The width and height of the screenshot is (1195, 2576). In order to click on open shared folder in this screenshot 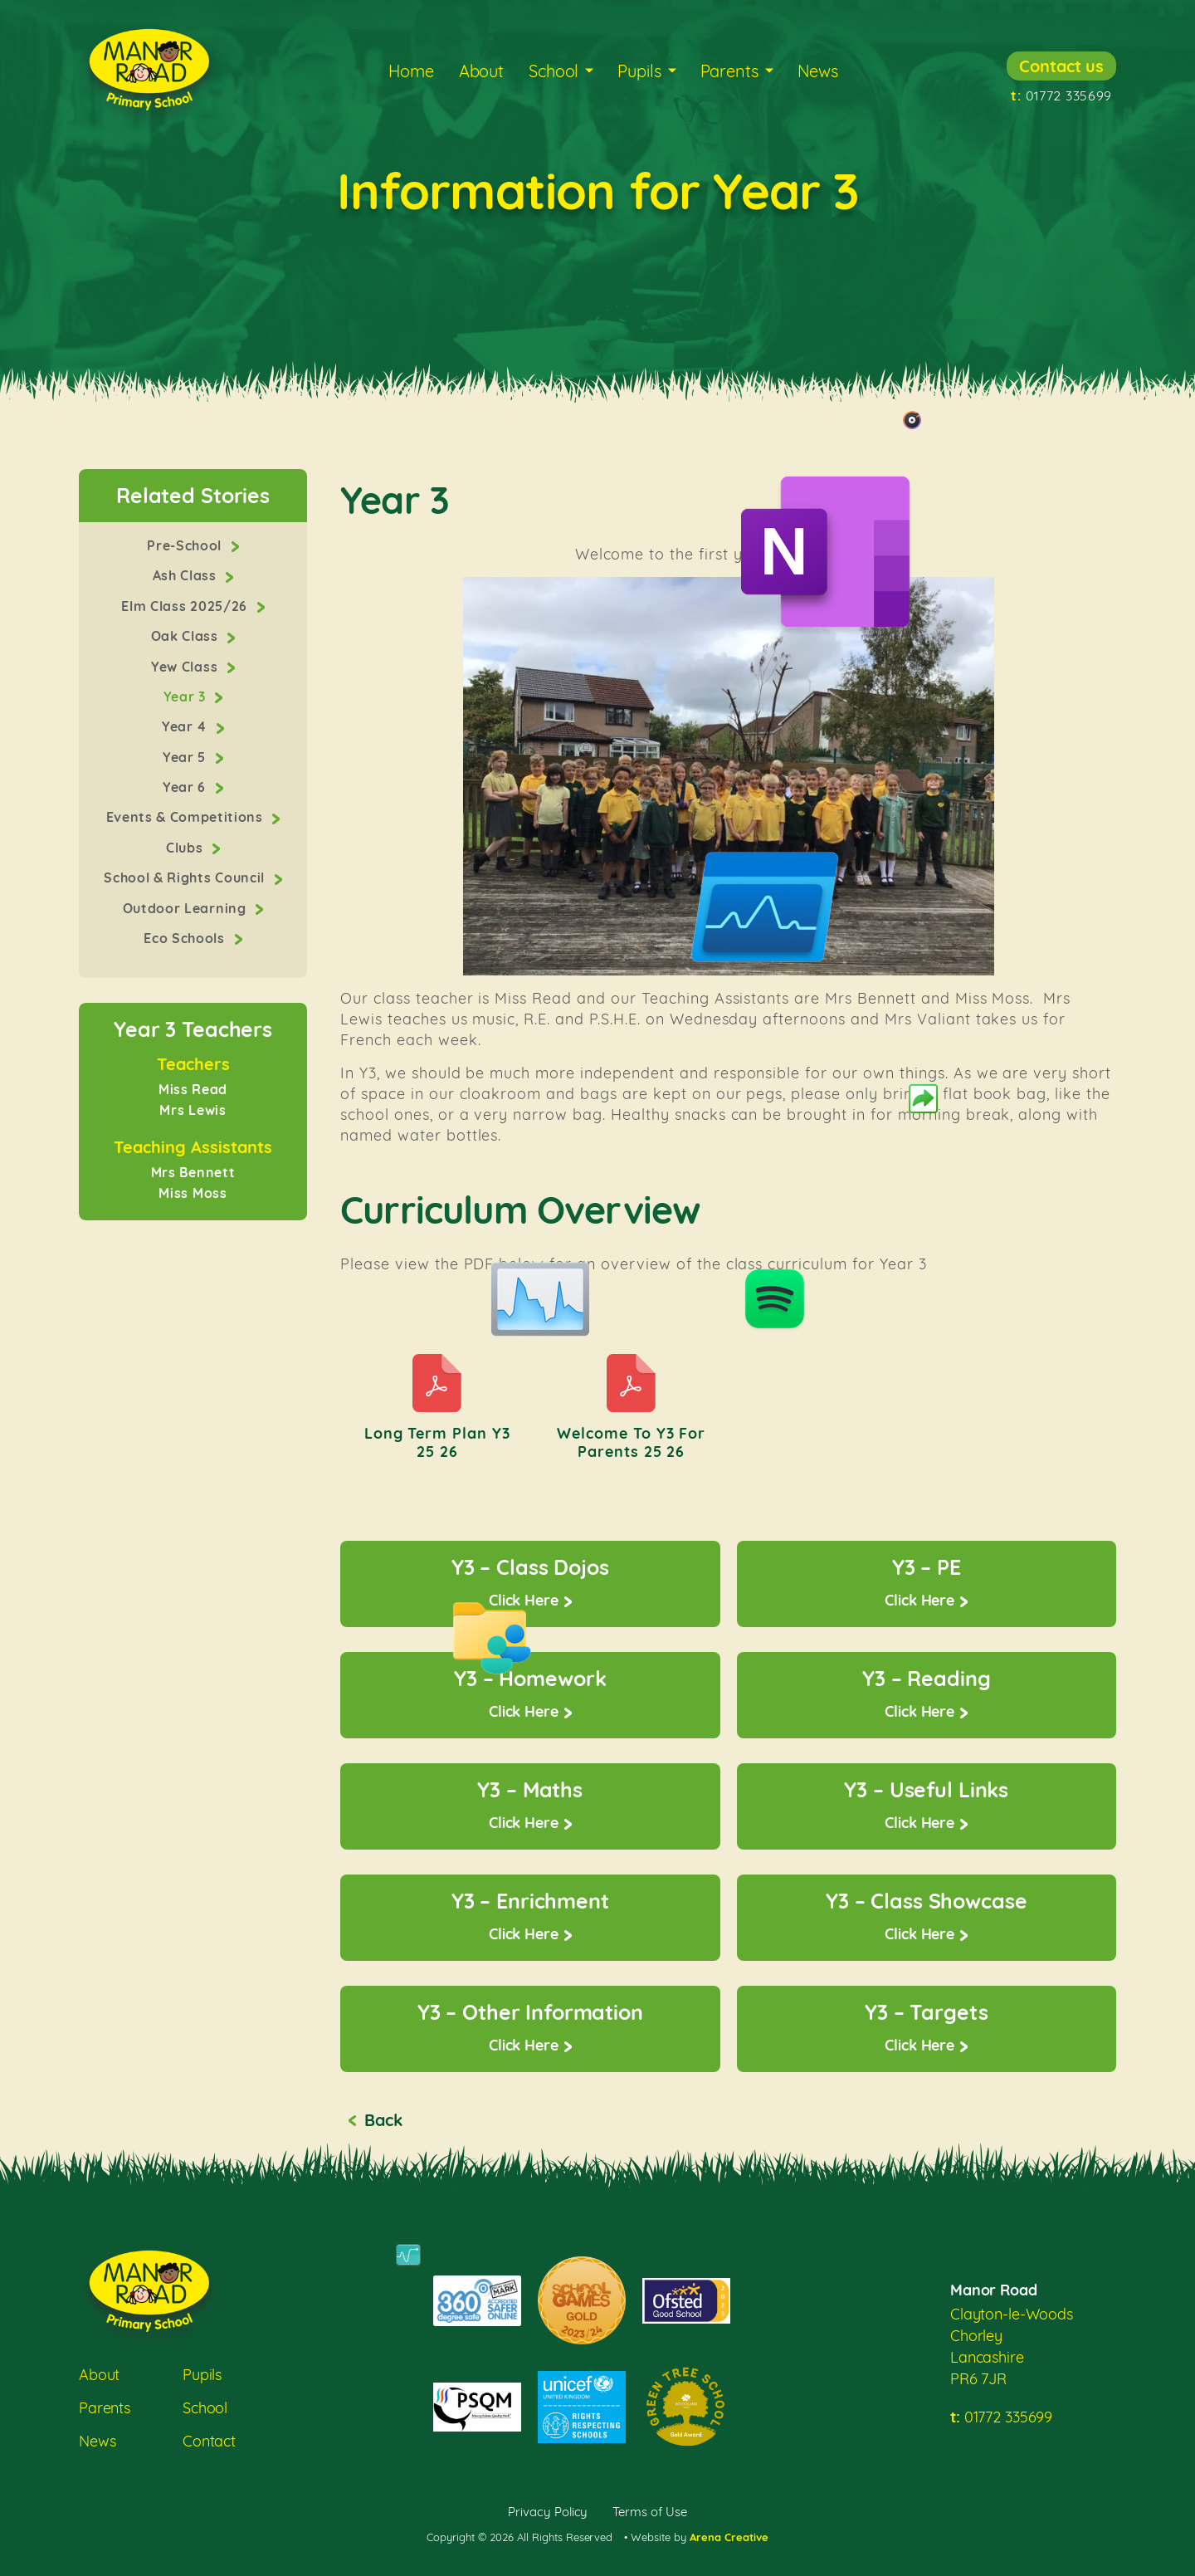, I will do `click(490, 1633)`.